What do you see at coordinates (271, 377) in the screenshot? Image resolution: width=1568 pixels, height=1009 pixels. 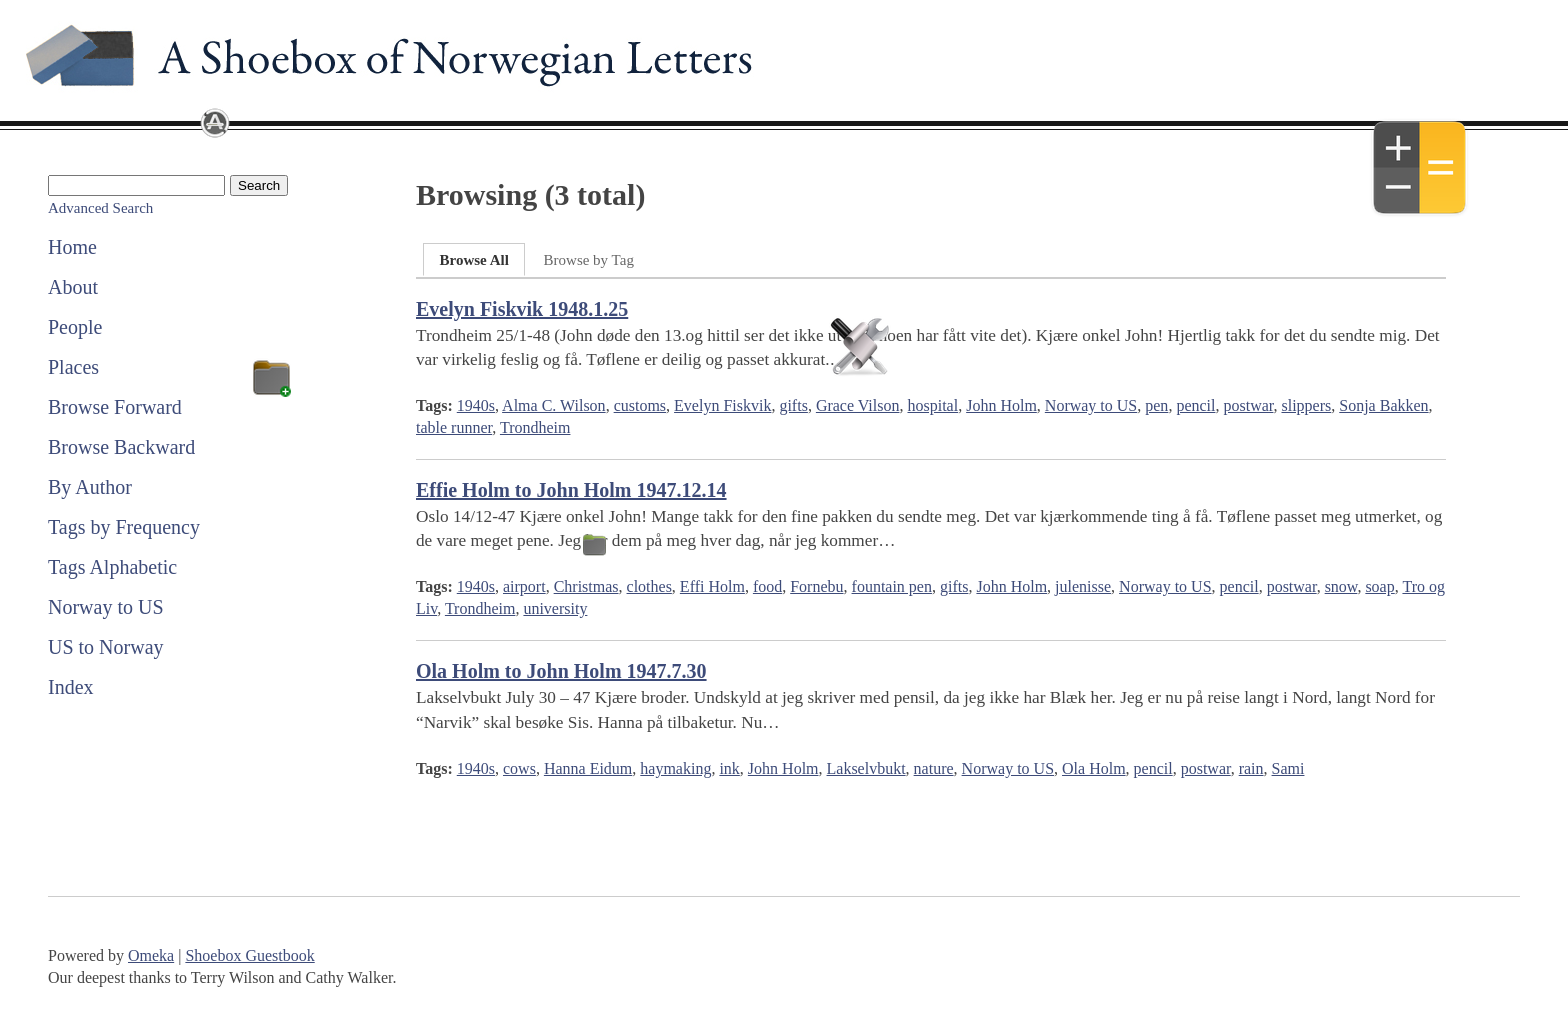 I see `create a new folder` at bounding box center [271, 377].